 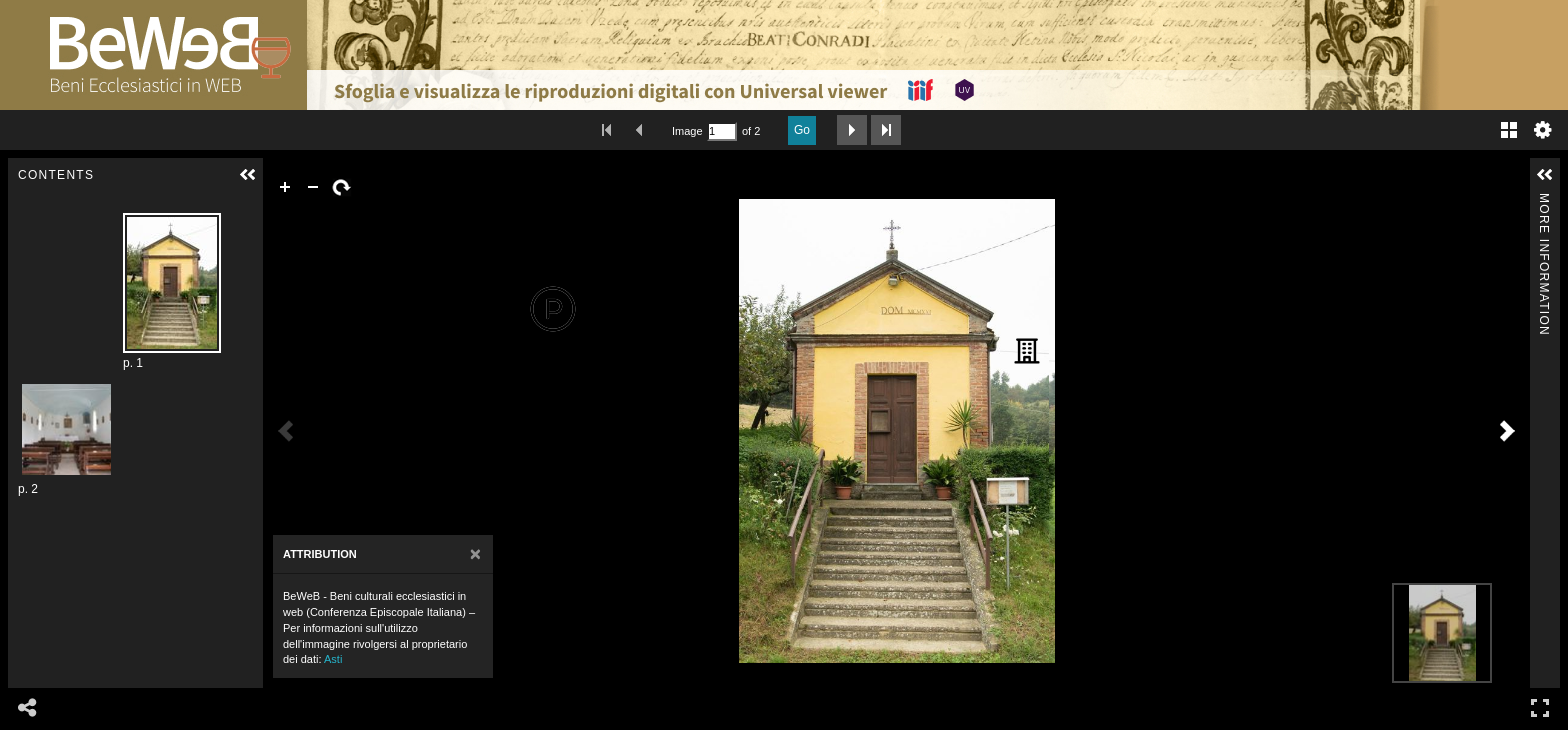 I want to click on view office or business location, so click(x=1027, y=351).